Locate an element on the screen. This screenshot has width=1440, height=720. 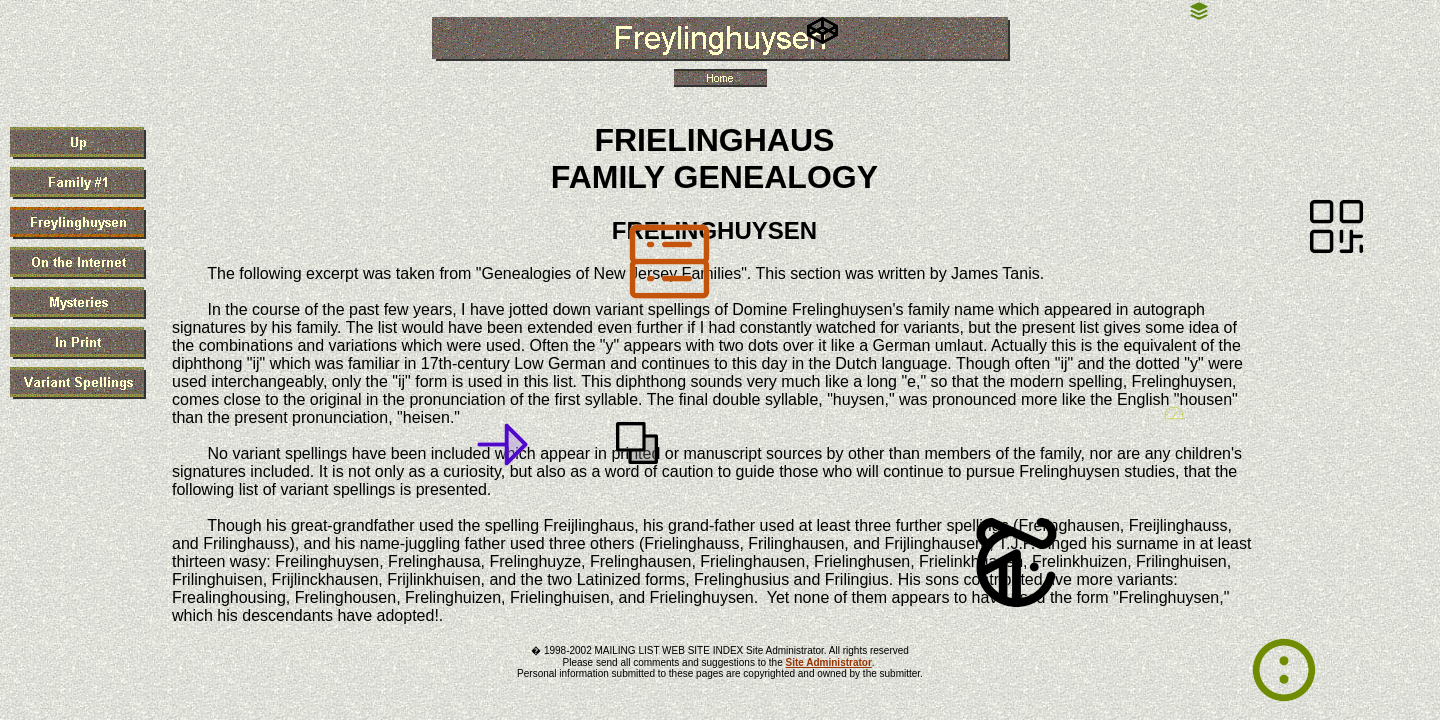
open the New York Times app is located at coordinates (1016, 562).